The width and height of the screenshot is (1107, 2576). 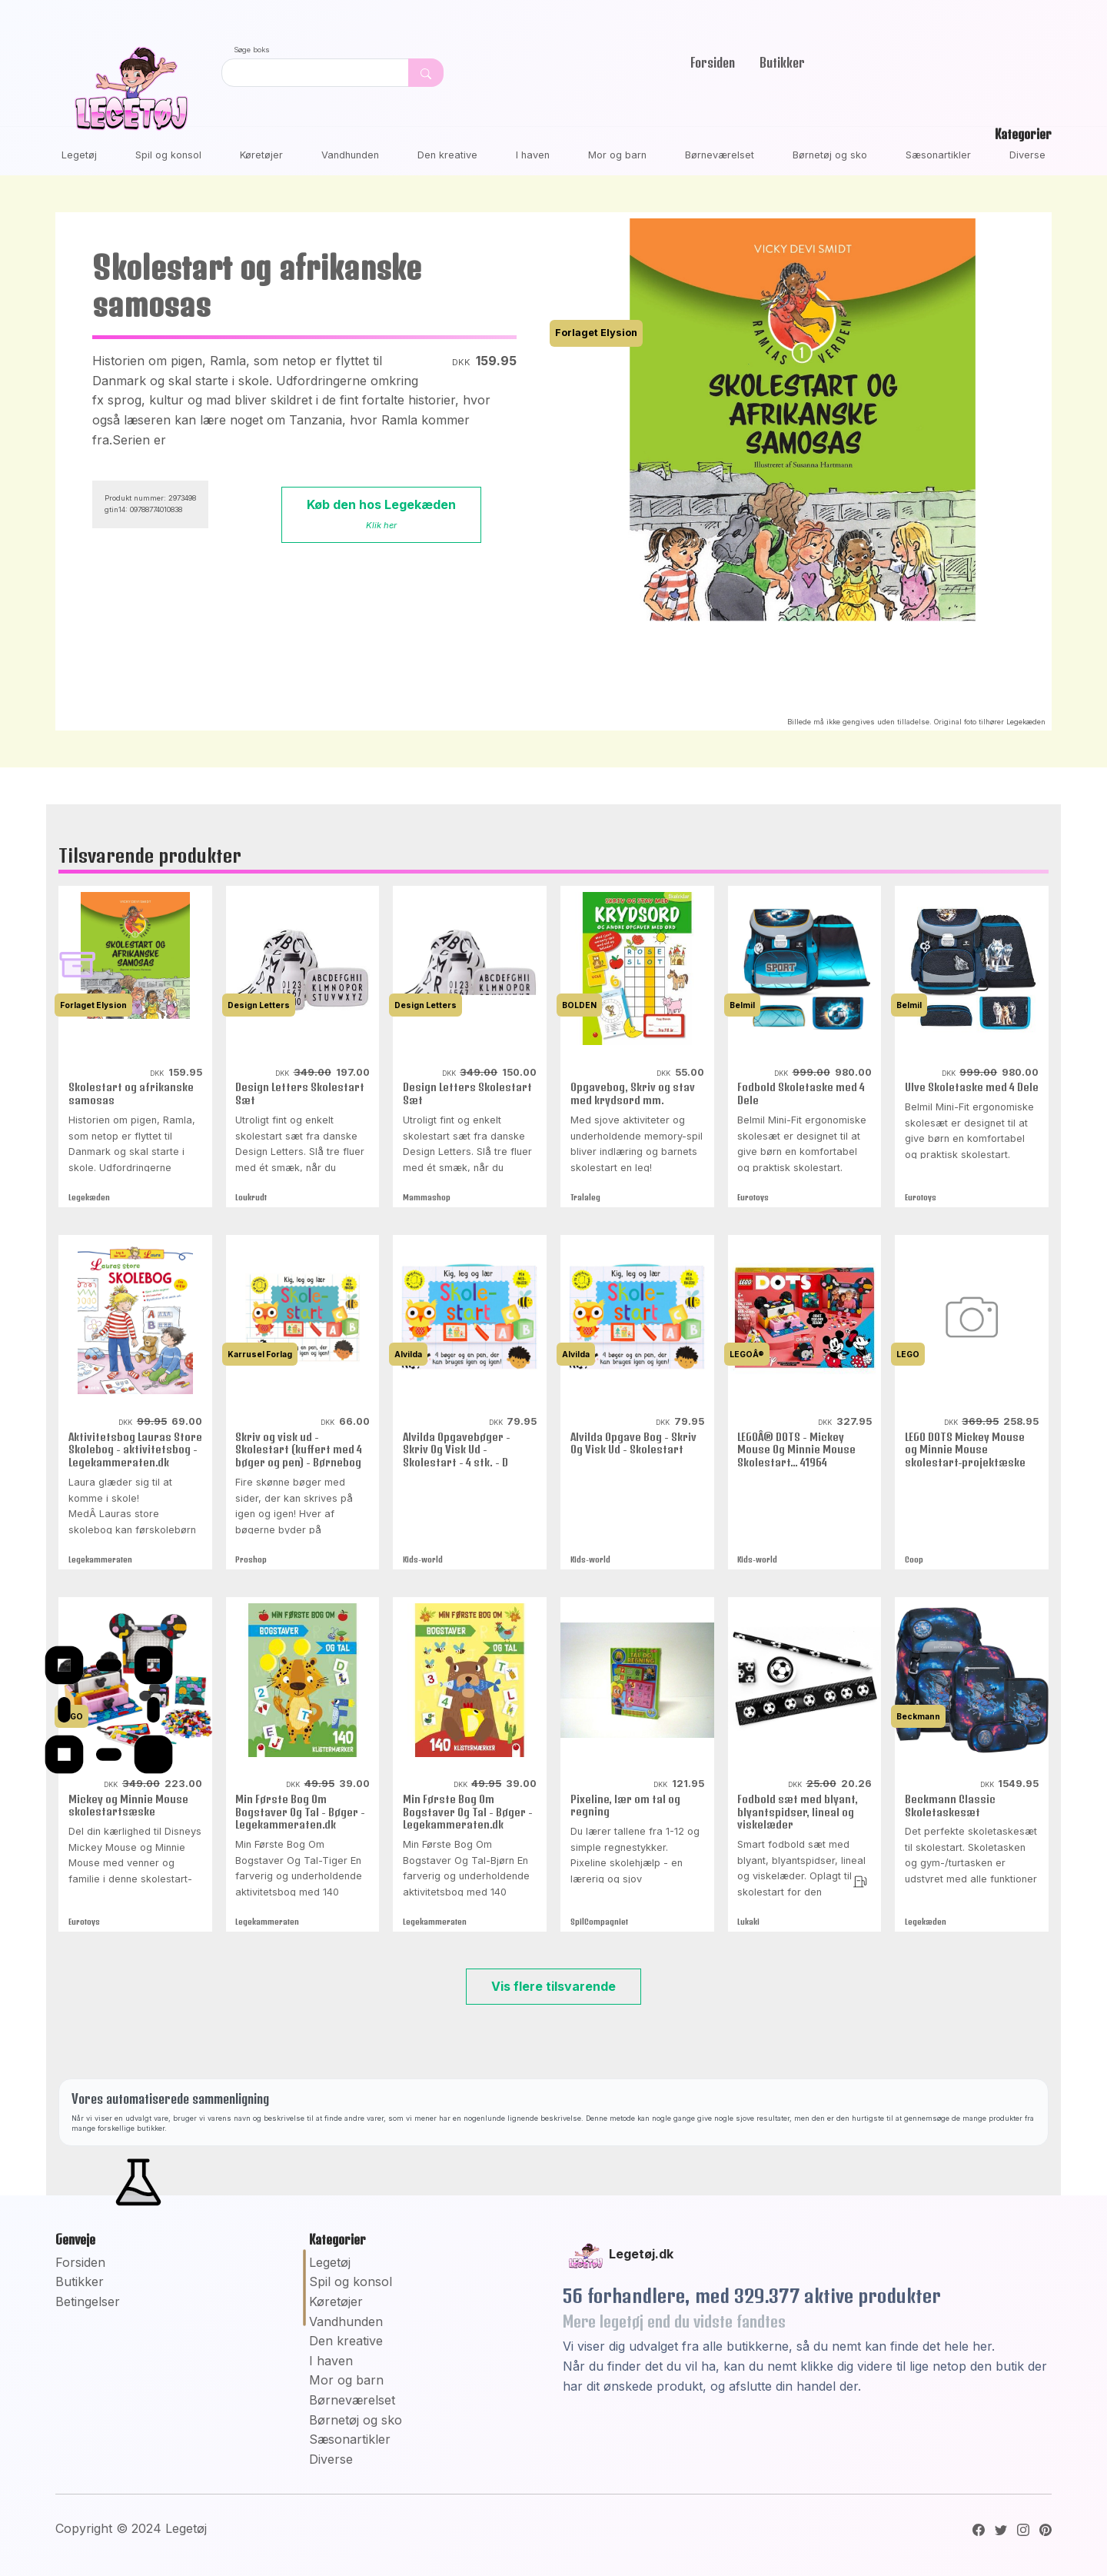 What do you see at coordinates (108, 1709) in the screenshot?
I see `set transform anchor to bottom-right corner` at bounding box center [108, 1709].